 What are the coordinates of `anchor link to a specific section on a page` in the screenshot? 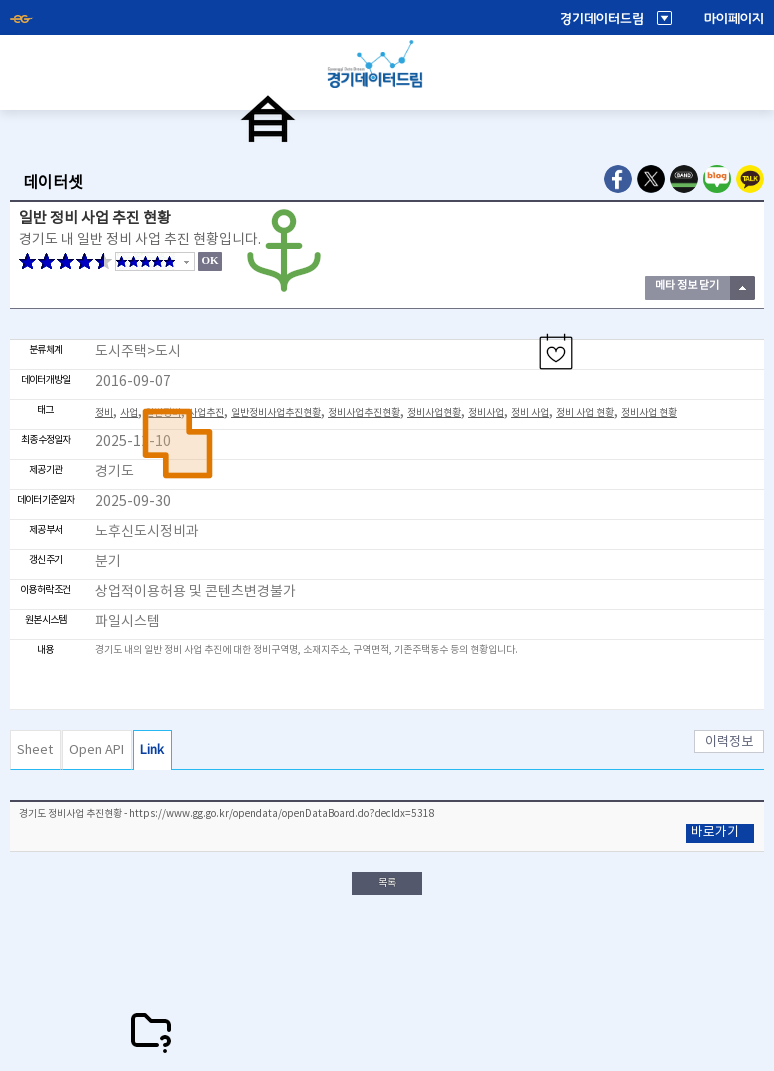 It's located at (284, 249).